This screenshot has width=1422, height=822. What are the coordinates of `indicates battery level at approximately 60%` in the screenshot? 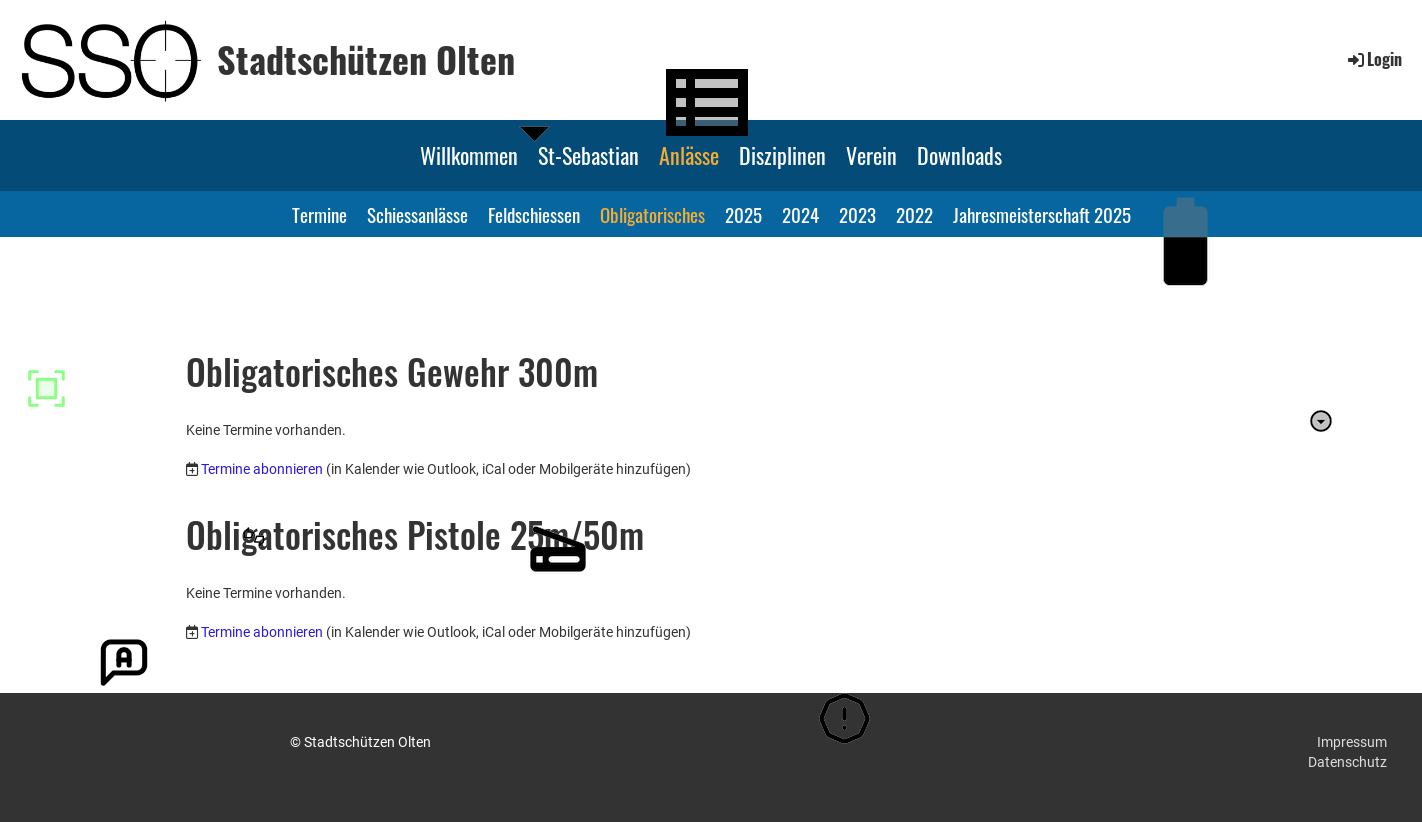 It's located at (1185, 241).